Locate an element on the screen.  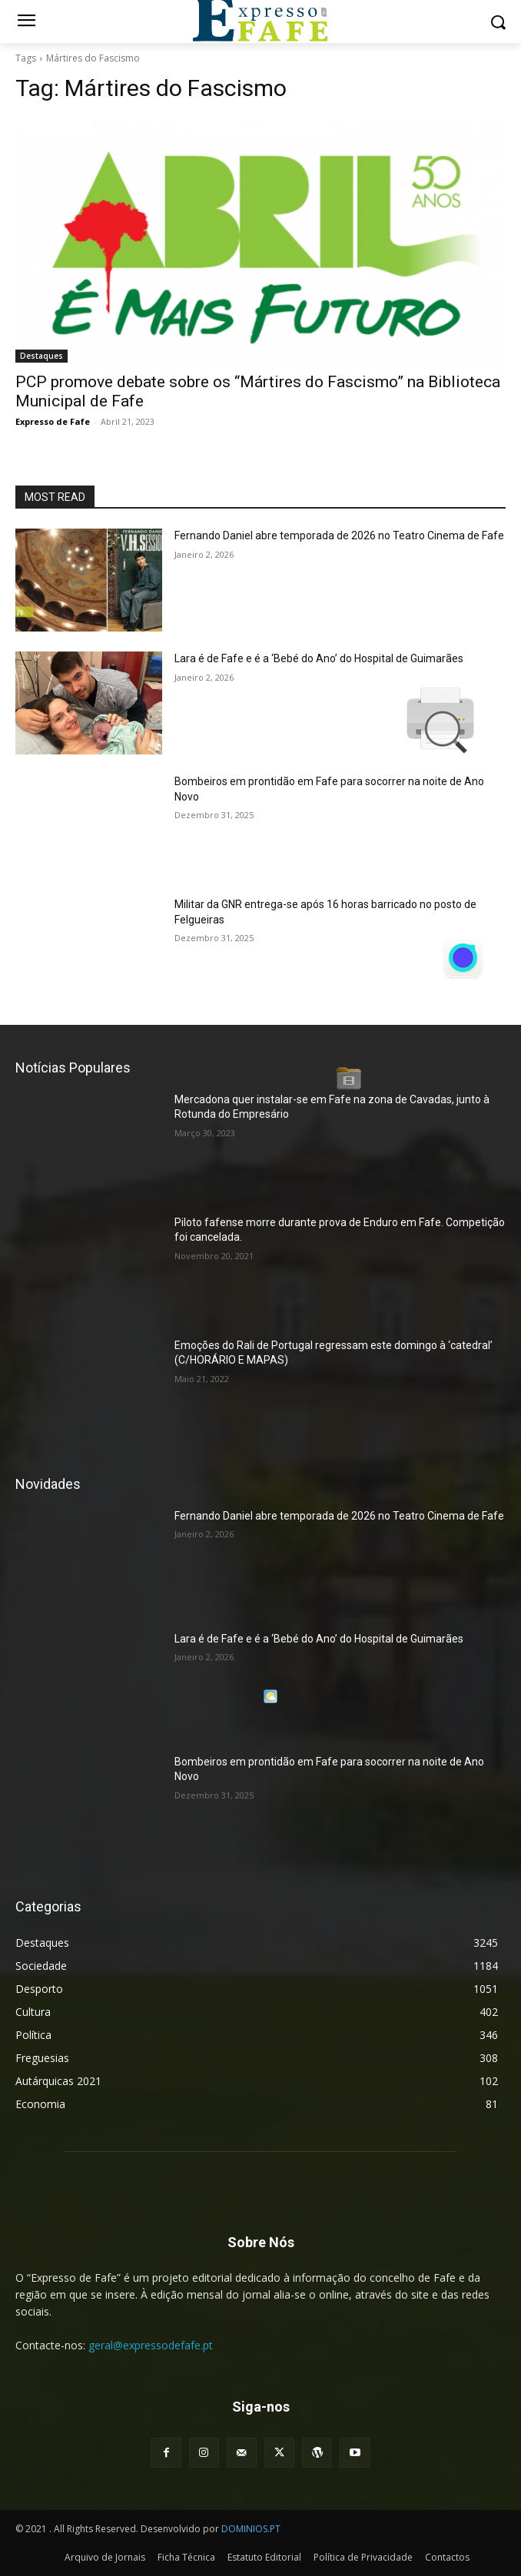
preview document before printing is located at coordinates (440, 718).